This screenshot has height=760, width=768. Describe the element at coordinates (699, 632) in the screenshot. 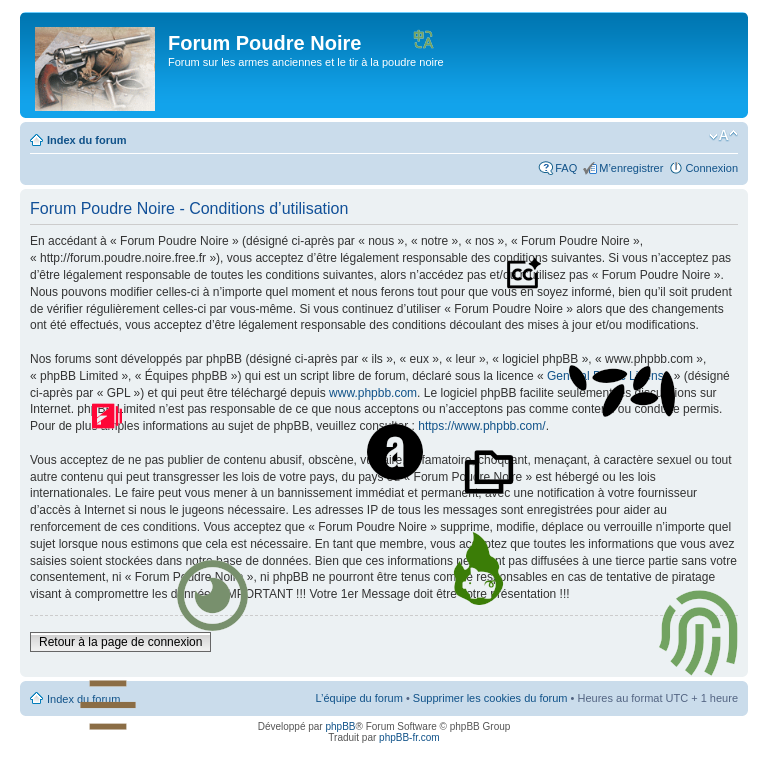

I see `authenticate with fingerprint` at that location.